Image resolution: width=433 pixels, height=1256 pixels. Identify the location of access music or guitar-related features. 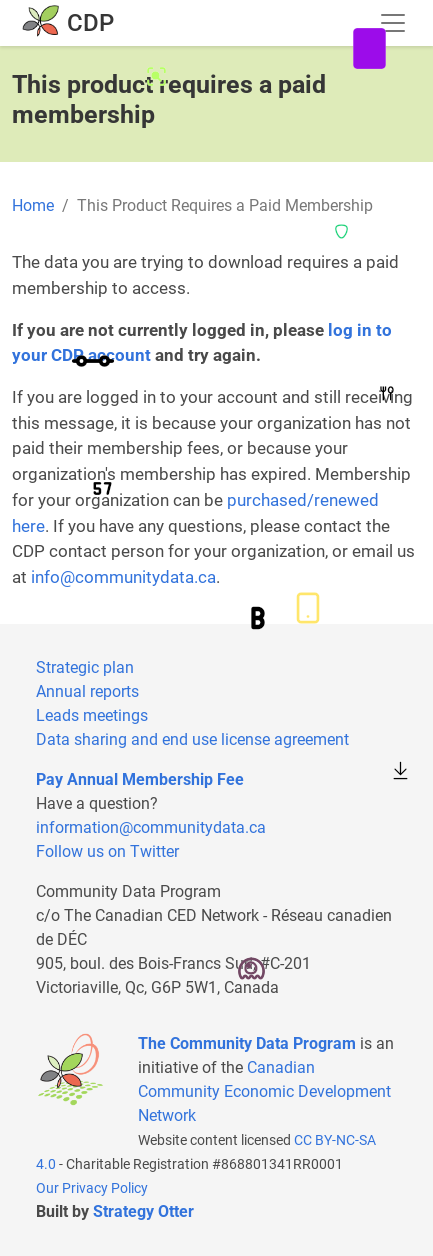
(341, 231).